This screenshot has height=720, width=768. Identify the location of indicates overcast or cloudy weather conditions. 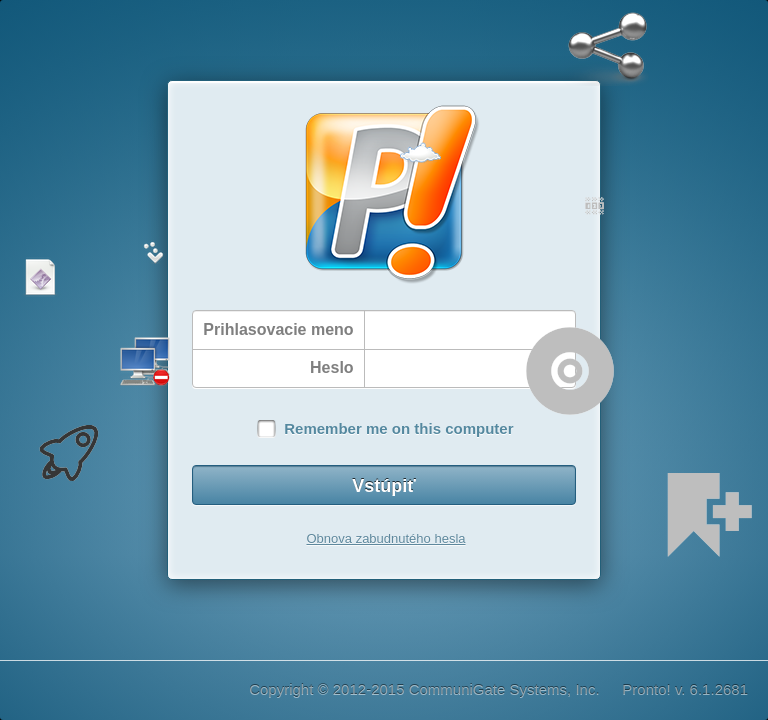
(420, 155).